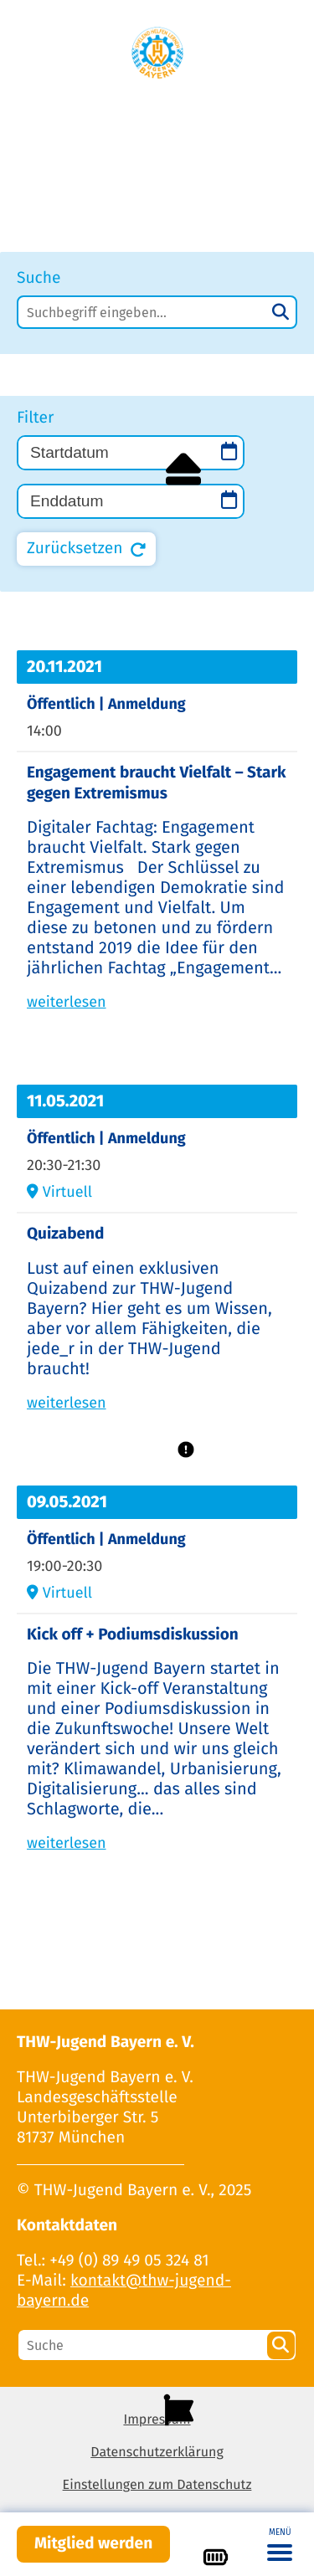 This screenshot has width=314, height=2576. What do you see at coordinates (186, 1450) in the screenshot?
I see `indicates a warning or alert requiring attention` at bounding box center [186, 1450].